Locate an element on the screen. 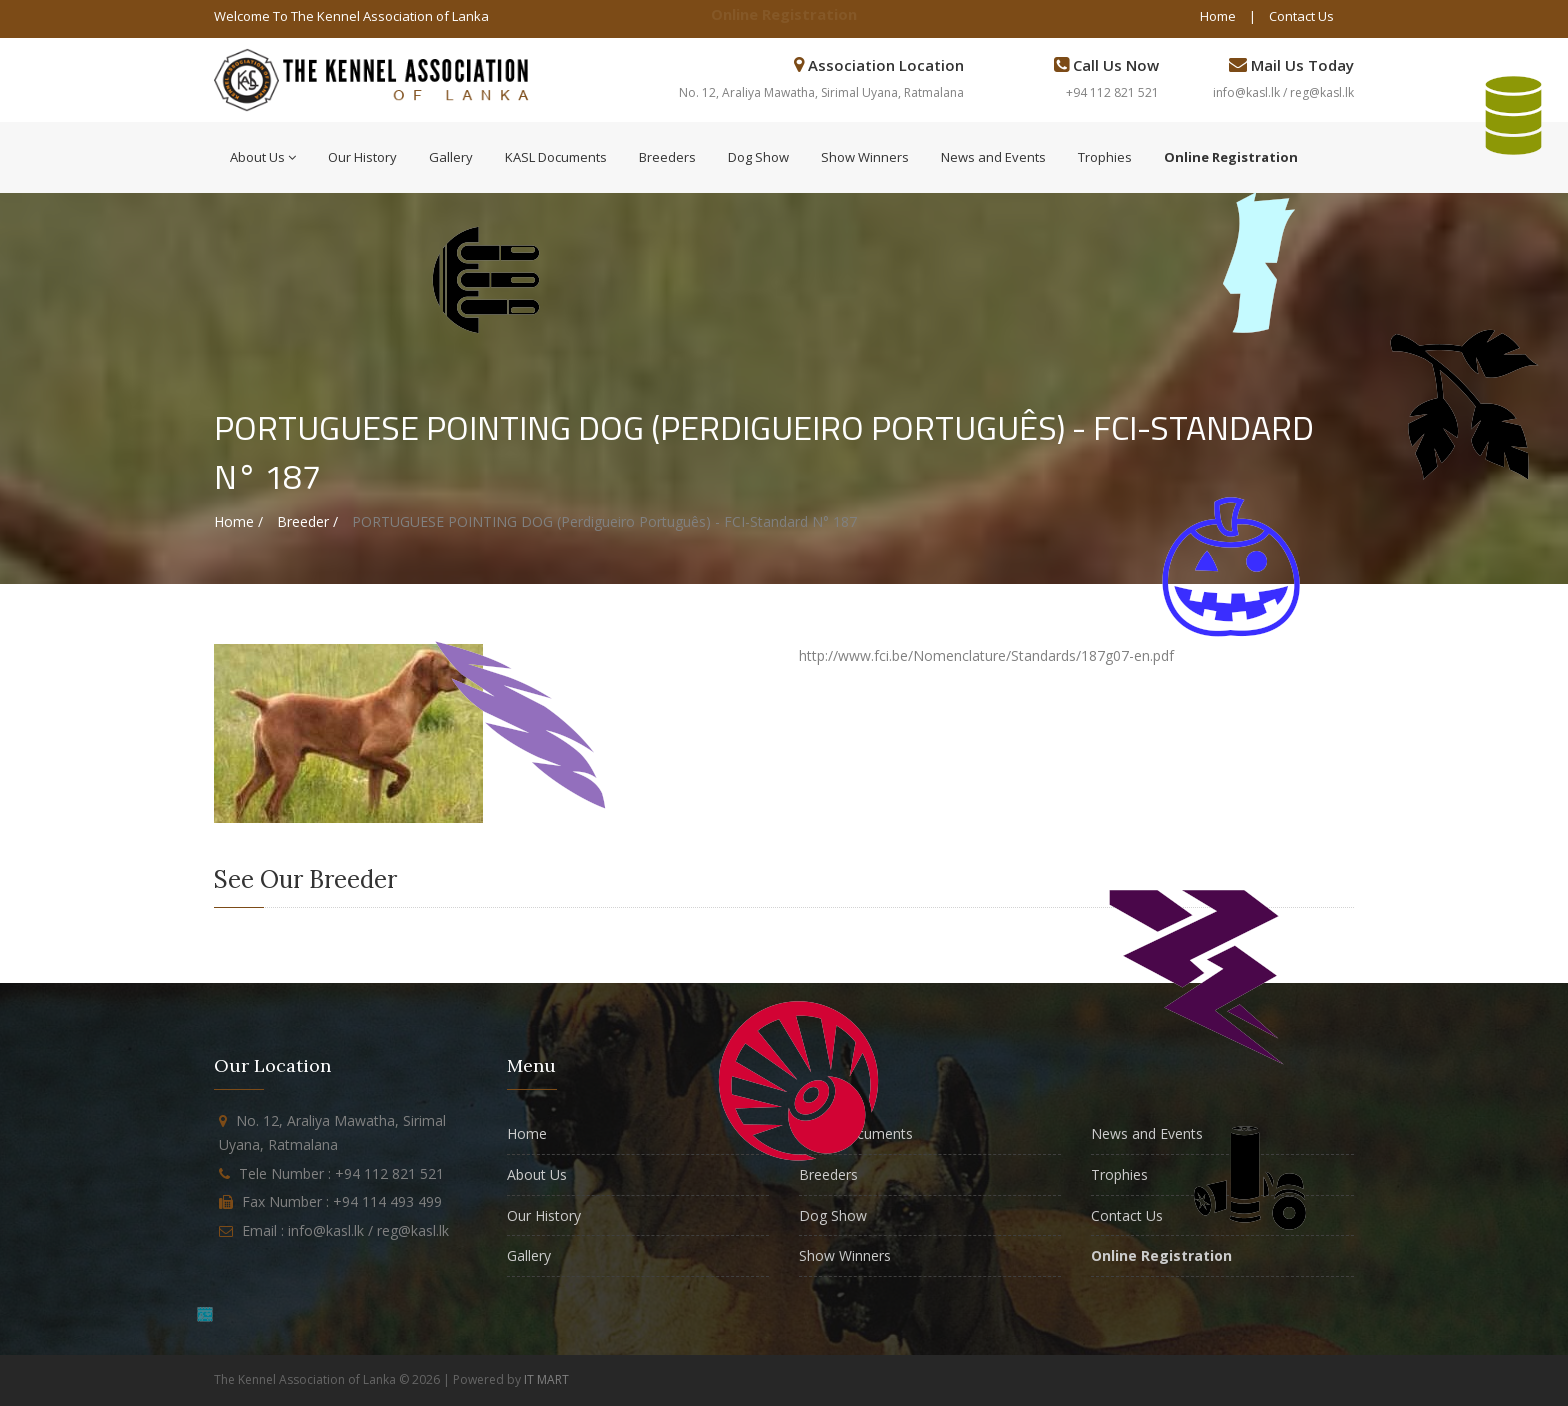 The width and height of the screenshot is (1568, 1406). access halloween-themed content or events is located at coordinates (1231, 566).